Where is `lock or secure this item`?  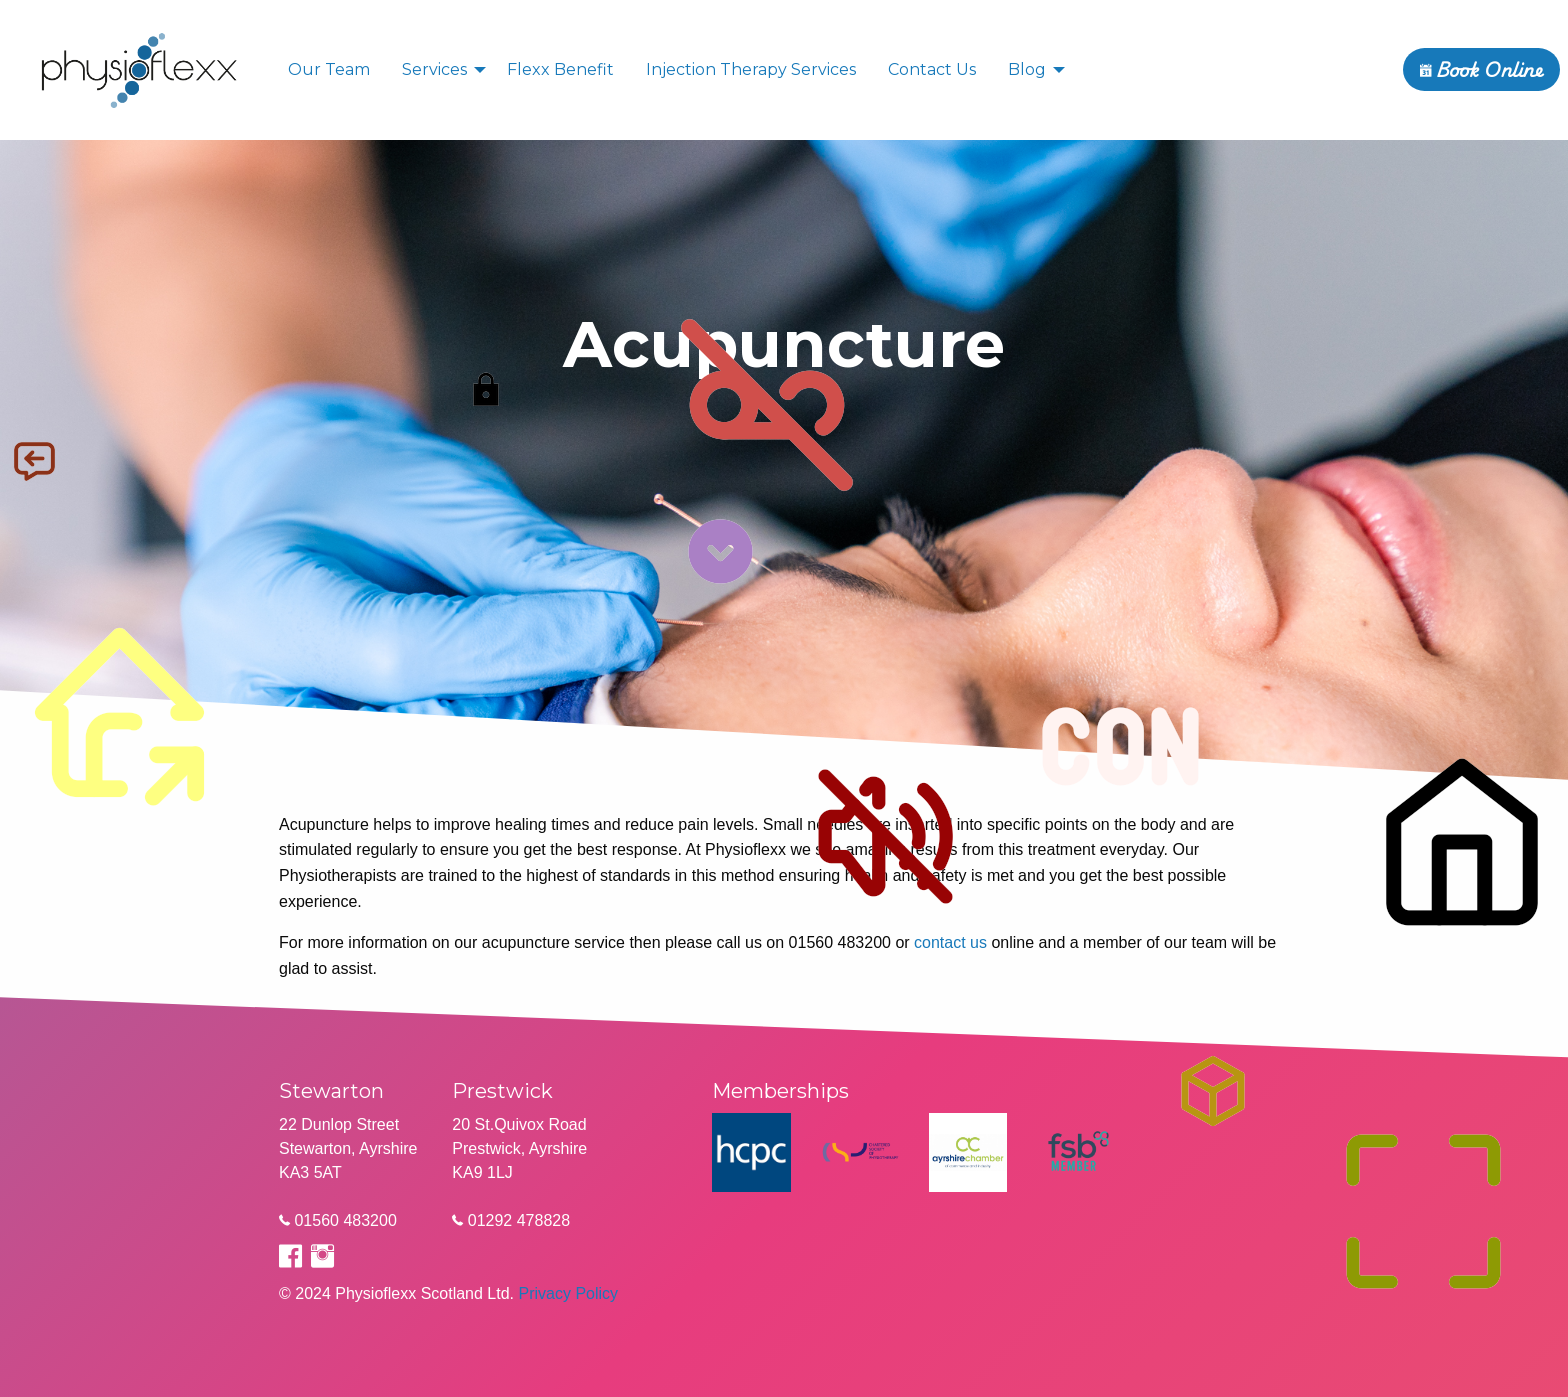 lock or secure this item is located at coordinates (486, 390).